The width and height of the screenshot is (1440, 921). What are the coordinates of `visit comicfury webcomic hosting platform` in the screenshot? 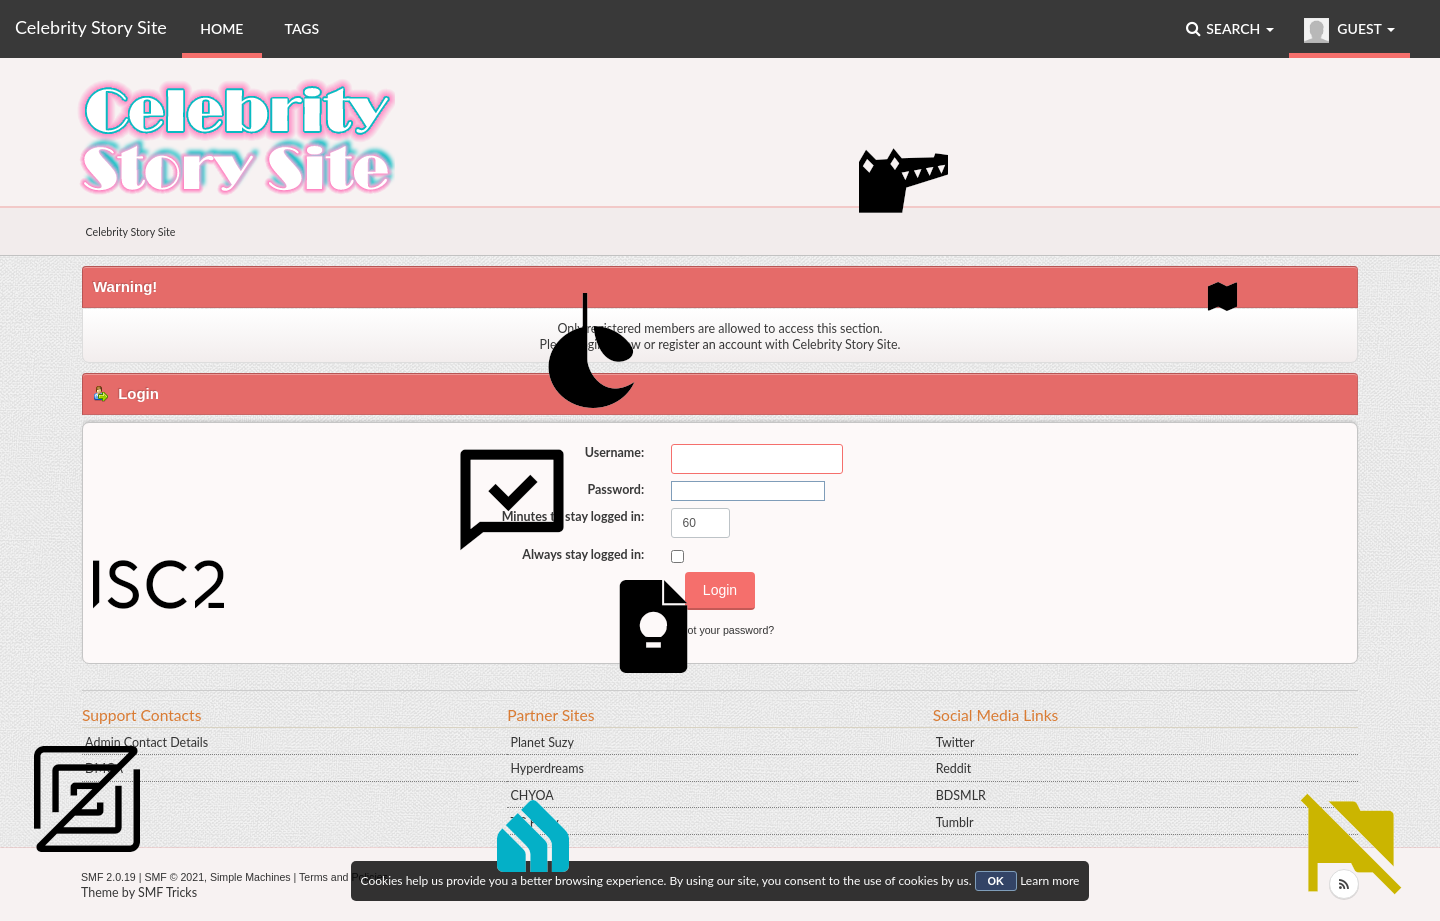 It's located at (903, 180).